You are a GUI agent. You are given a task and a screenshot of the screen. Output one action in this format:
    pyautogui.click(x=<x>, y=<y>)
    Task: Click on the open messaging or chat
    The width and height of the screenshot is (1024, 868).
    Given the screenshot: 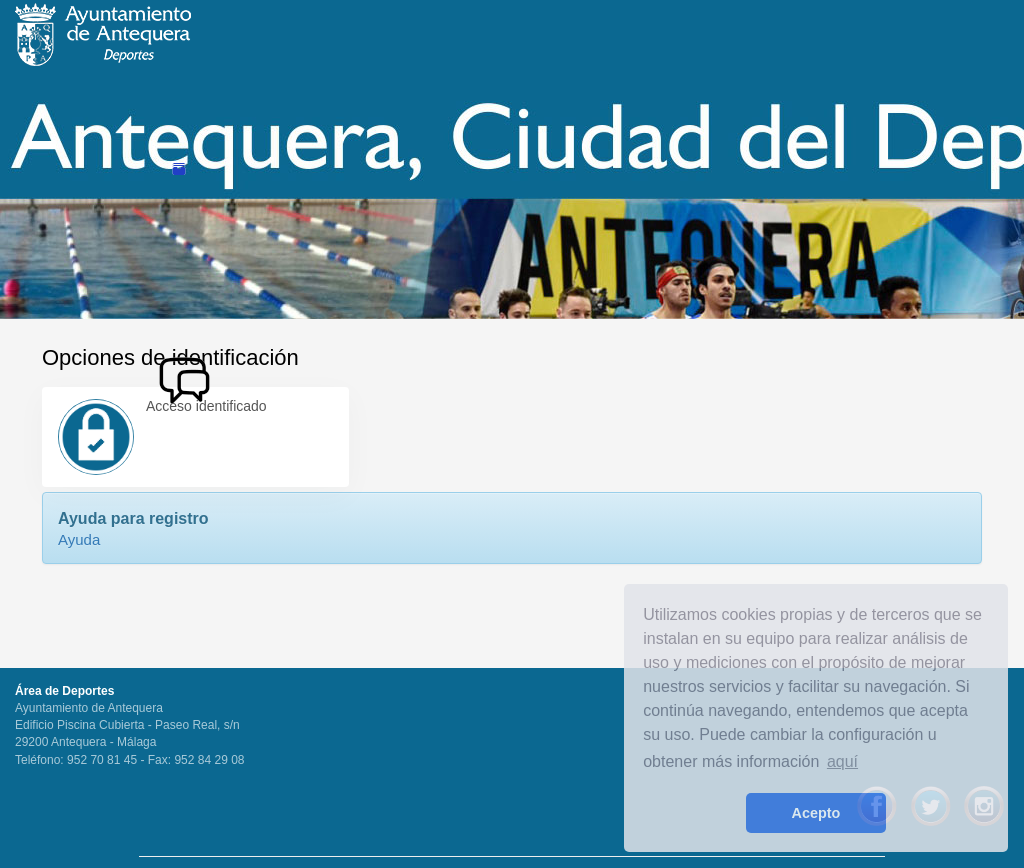 What is the action you would take?
    pyautogui.click(x=184, y=380)
    